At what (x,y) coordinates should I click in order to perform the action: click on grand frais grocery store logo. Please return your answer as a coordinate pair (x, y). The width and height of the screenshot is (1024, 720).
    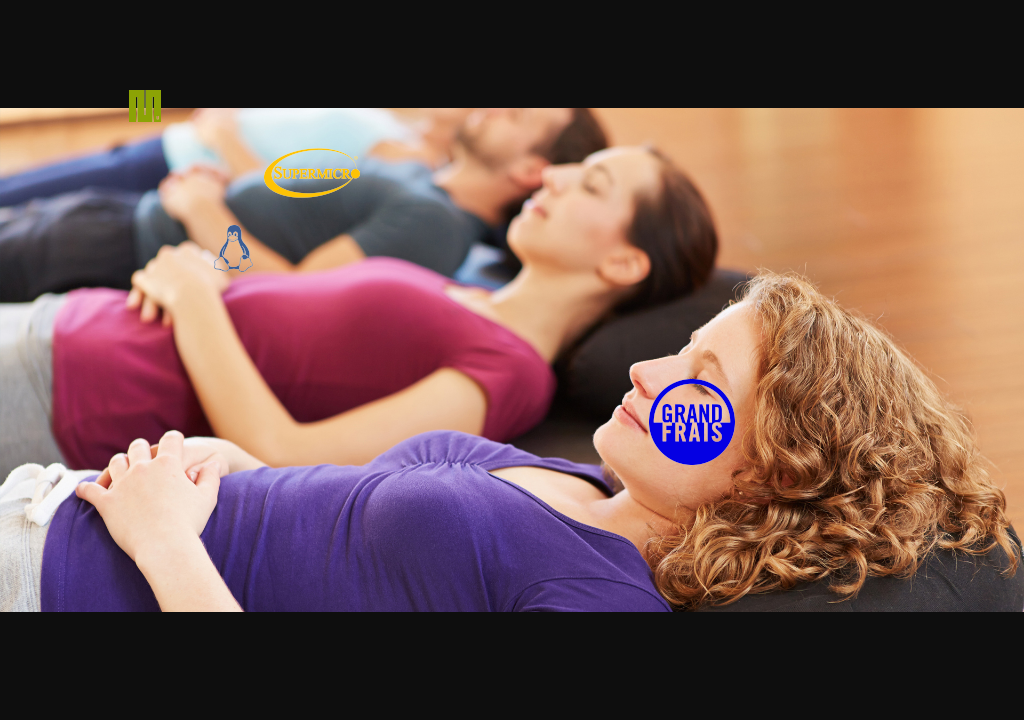
    Looking at the image, I should click on (692, 422).